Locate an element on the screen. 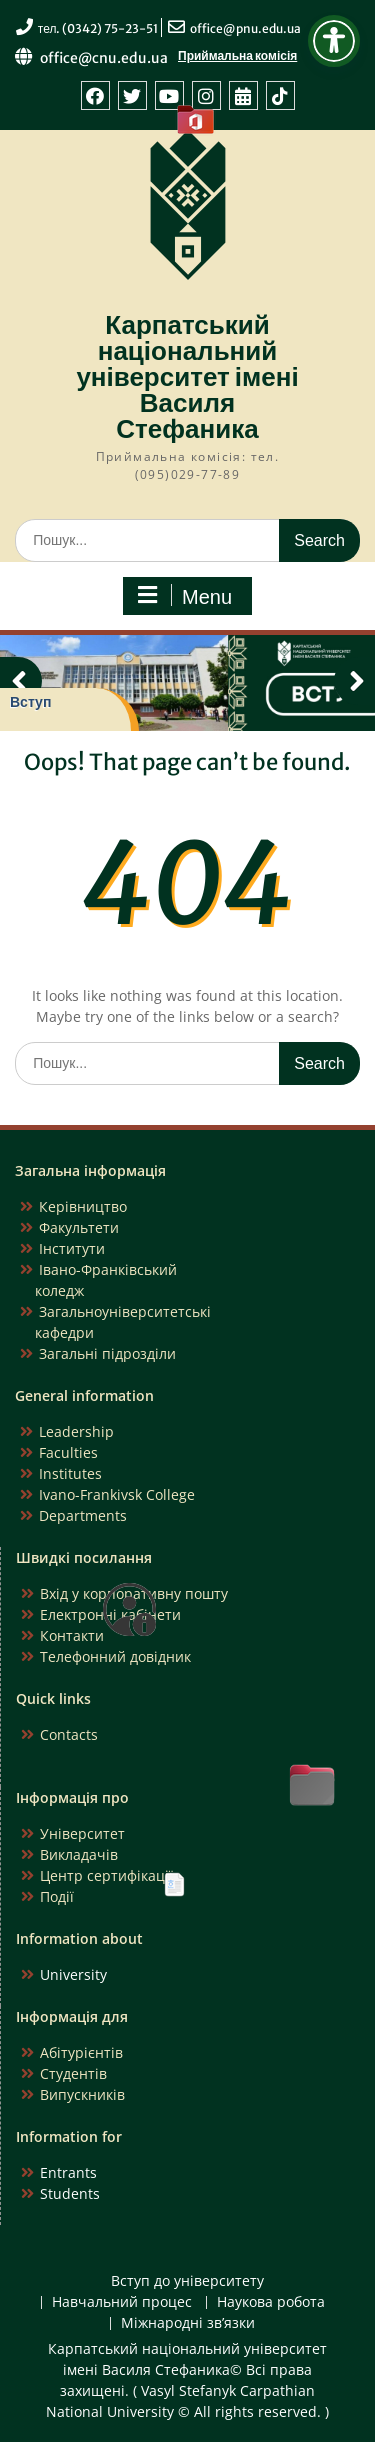  open microsoft office documents folder is located at coordinates (195, 120).